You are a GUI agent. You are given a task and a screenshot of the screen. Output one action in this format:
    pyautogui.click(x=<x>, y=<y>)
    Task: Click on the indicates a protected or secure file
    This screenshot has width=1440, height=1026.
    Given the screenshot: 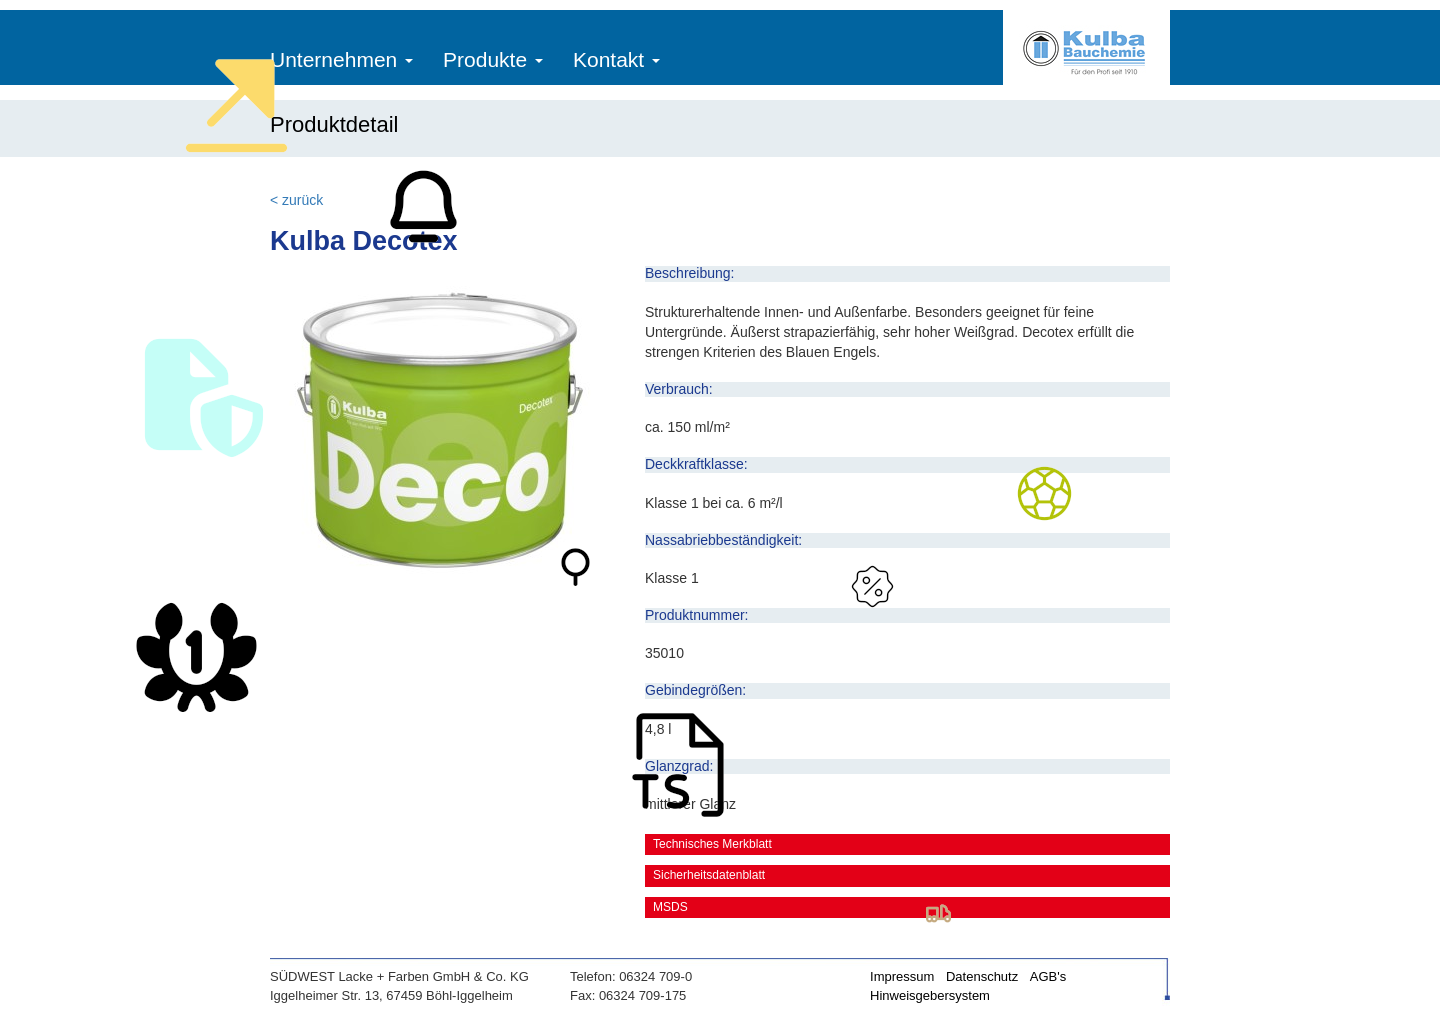 What is the action you would take?
    pyautogui.click(x=200, y=394)
    